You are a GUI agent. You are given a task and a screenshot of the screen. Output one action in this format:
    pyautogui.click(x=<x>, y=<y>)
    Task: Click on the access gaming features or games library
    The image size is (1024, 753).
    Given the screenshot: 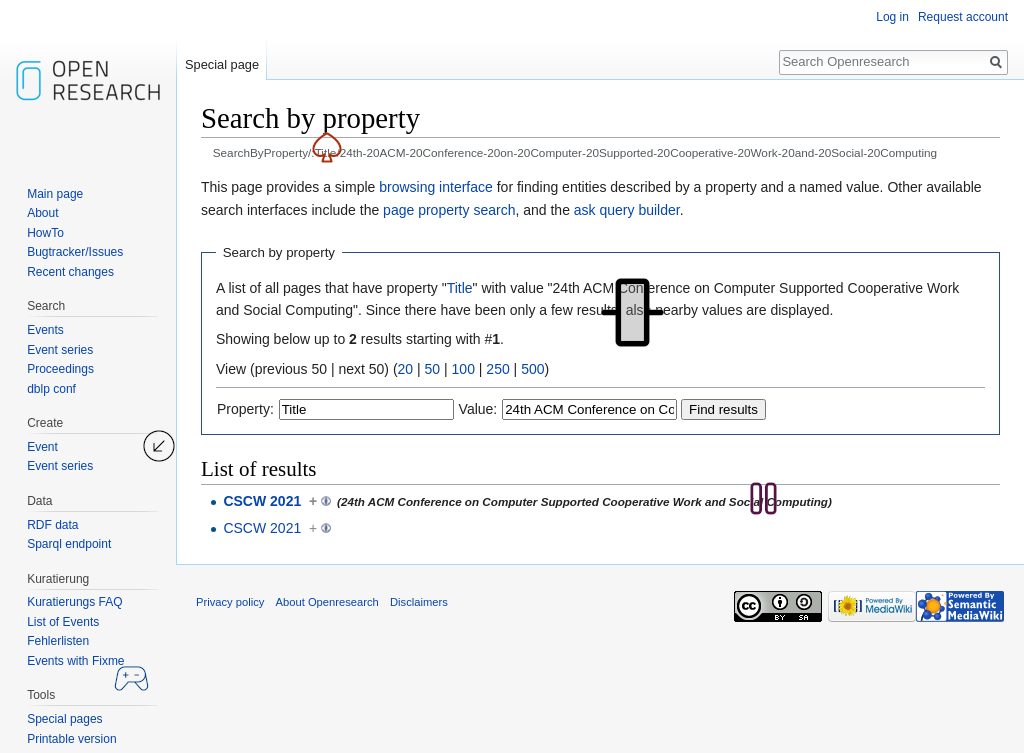 What is the action you would take?
    pyautogui.click(x=131, y=678)
    